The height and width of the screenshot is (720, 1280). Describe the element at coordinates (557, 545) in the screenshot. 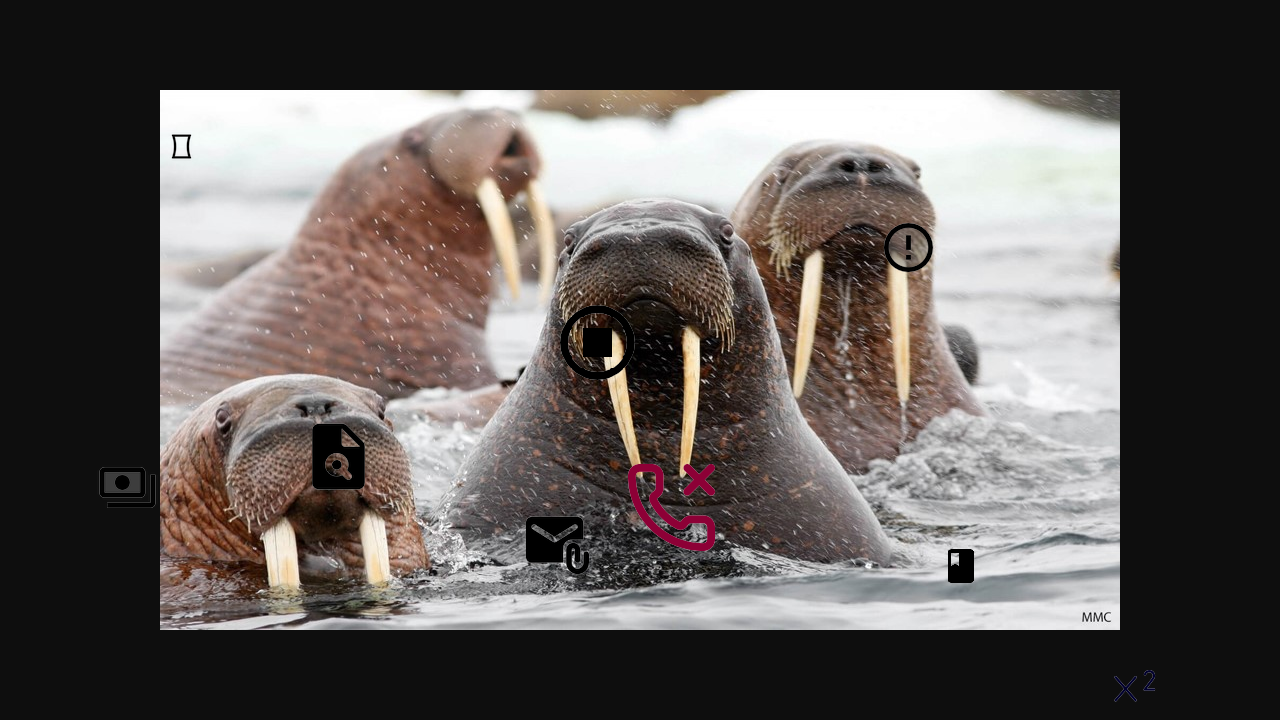

I see `attach a file to your email` at that location.